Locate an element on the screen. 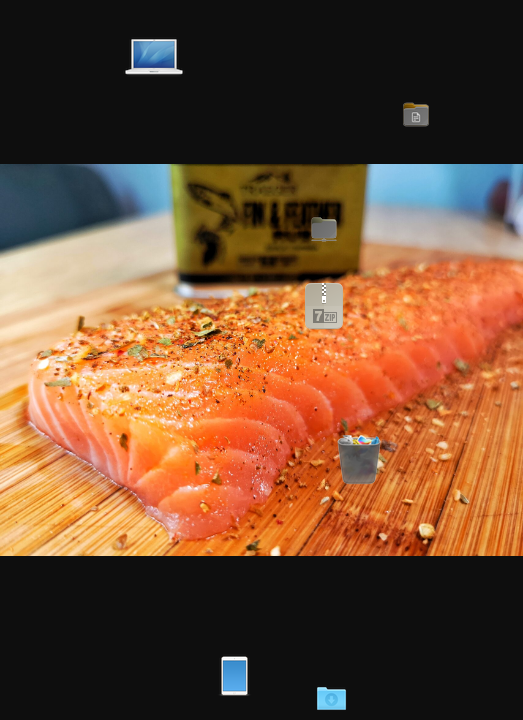 The height and width of the screenshot is (720, 523). represents an apple ibook g4 laptop device is located at coordinates (154, 56).